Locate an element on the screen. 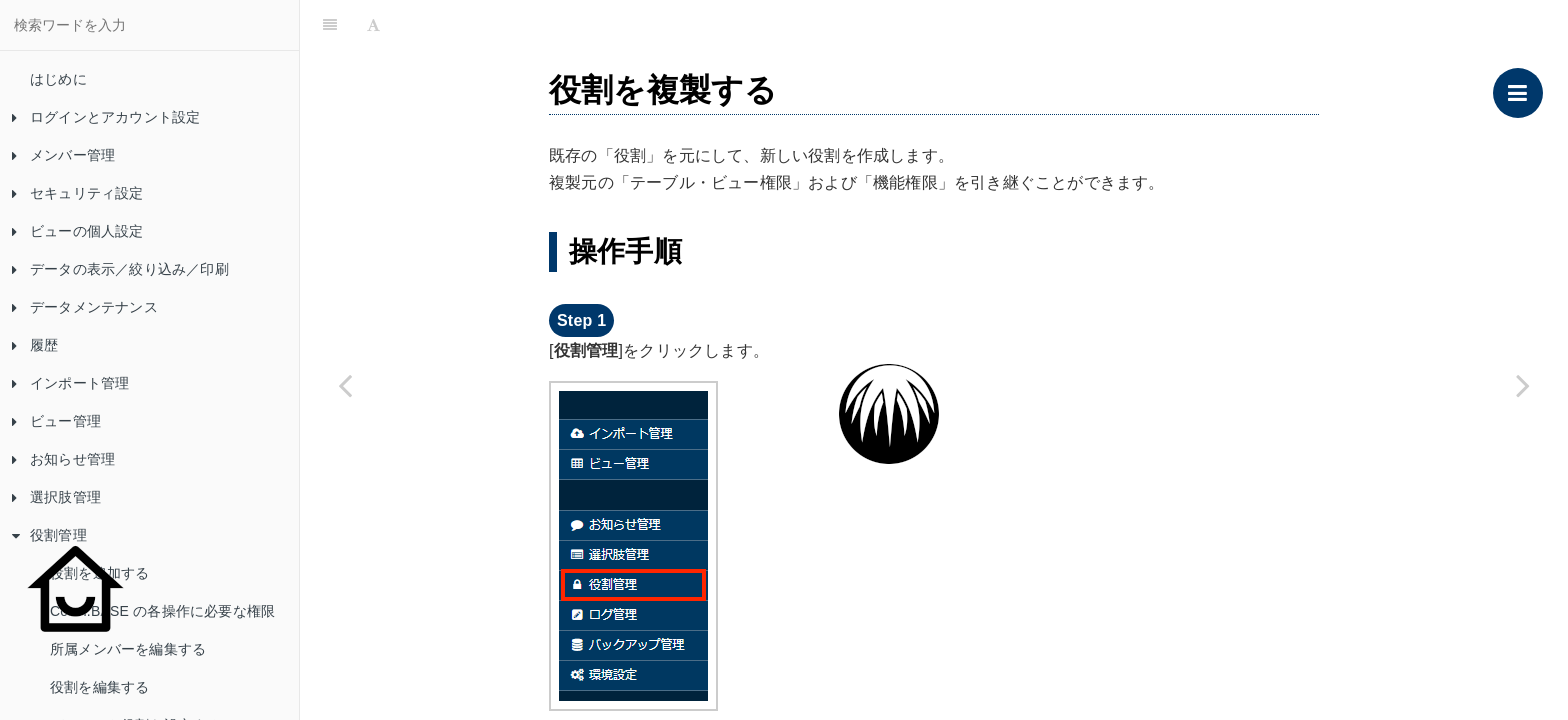  open BitComet torrent client is located at coordinates (889, 414).